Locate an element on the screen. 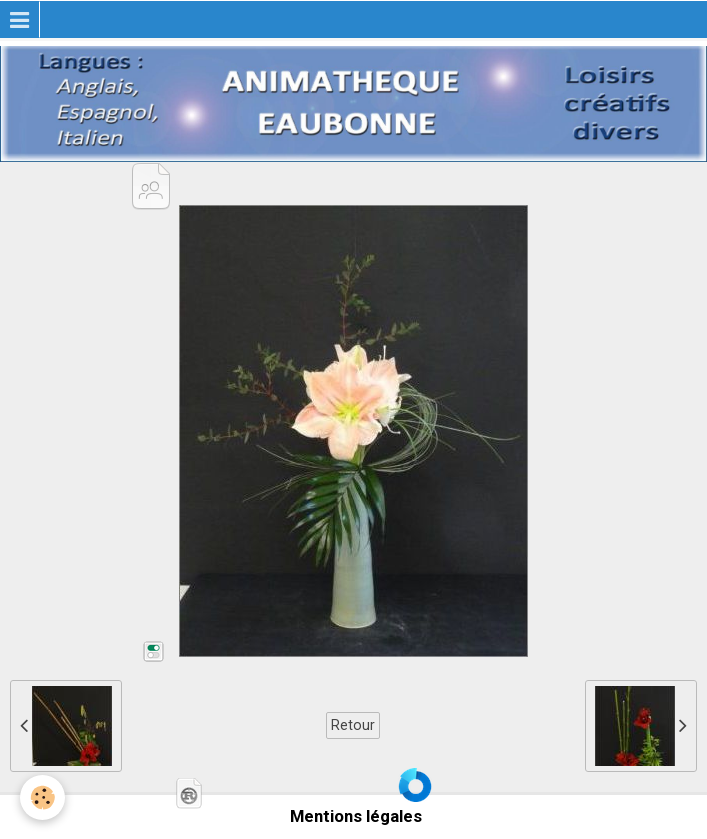 This screenshot has width=707, height=839. a rust programming language source file is located at coordinates (189, 793).